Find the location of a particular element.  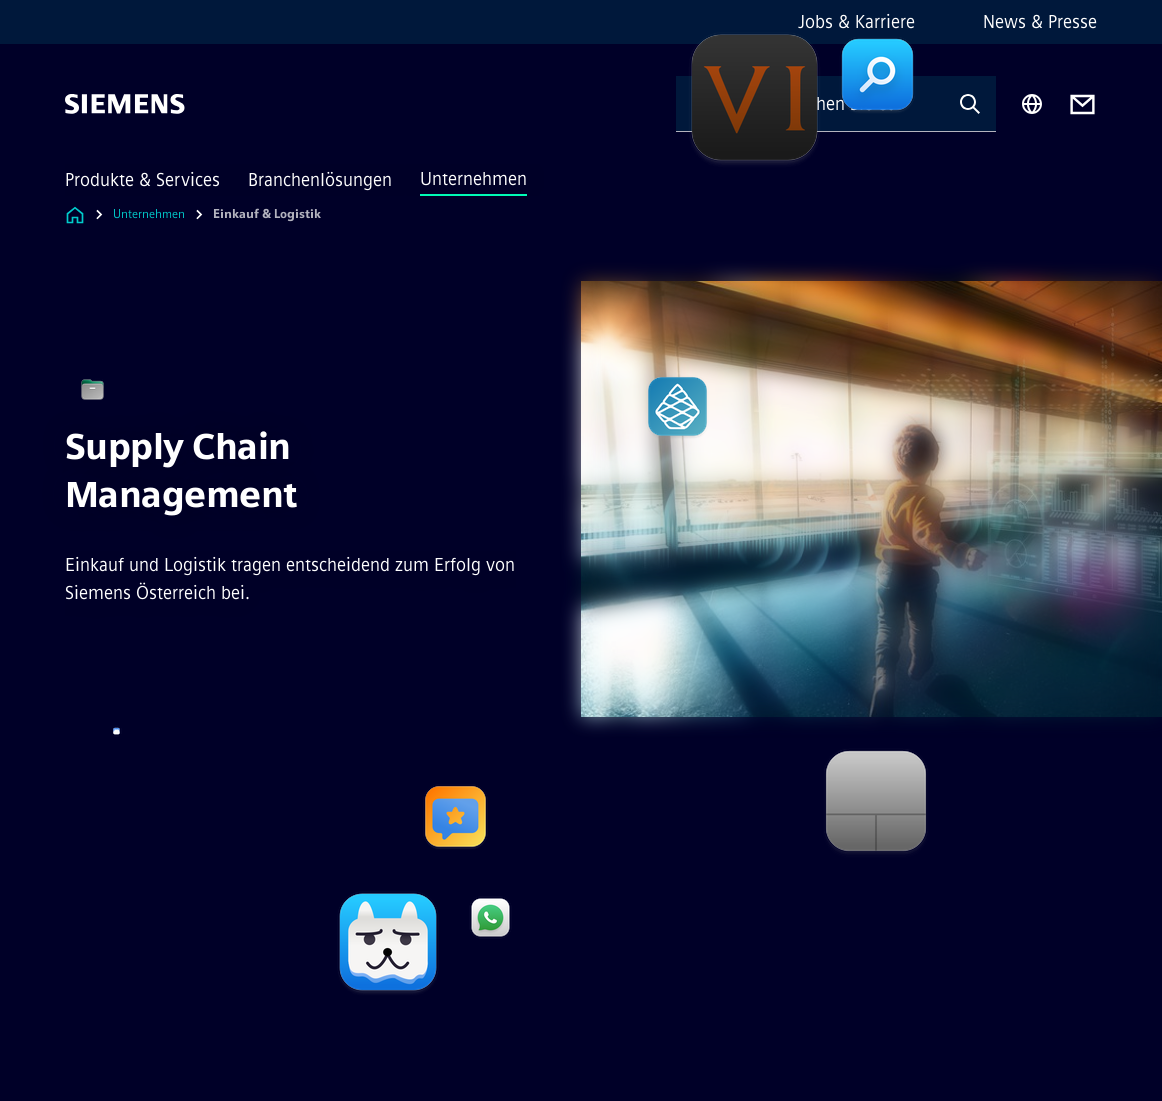

open Alpaca AI chat application is located at coordinates (388, 942).